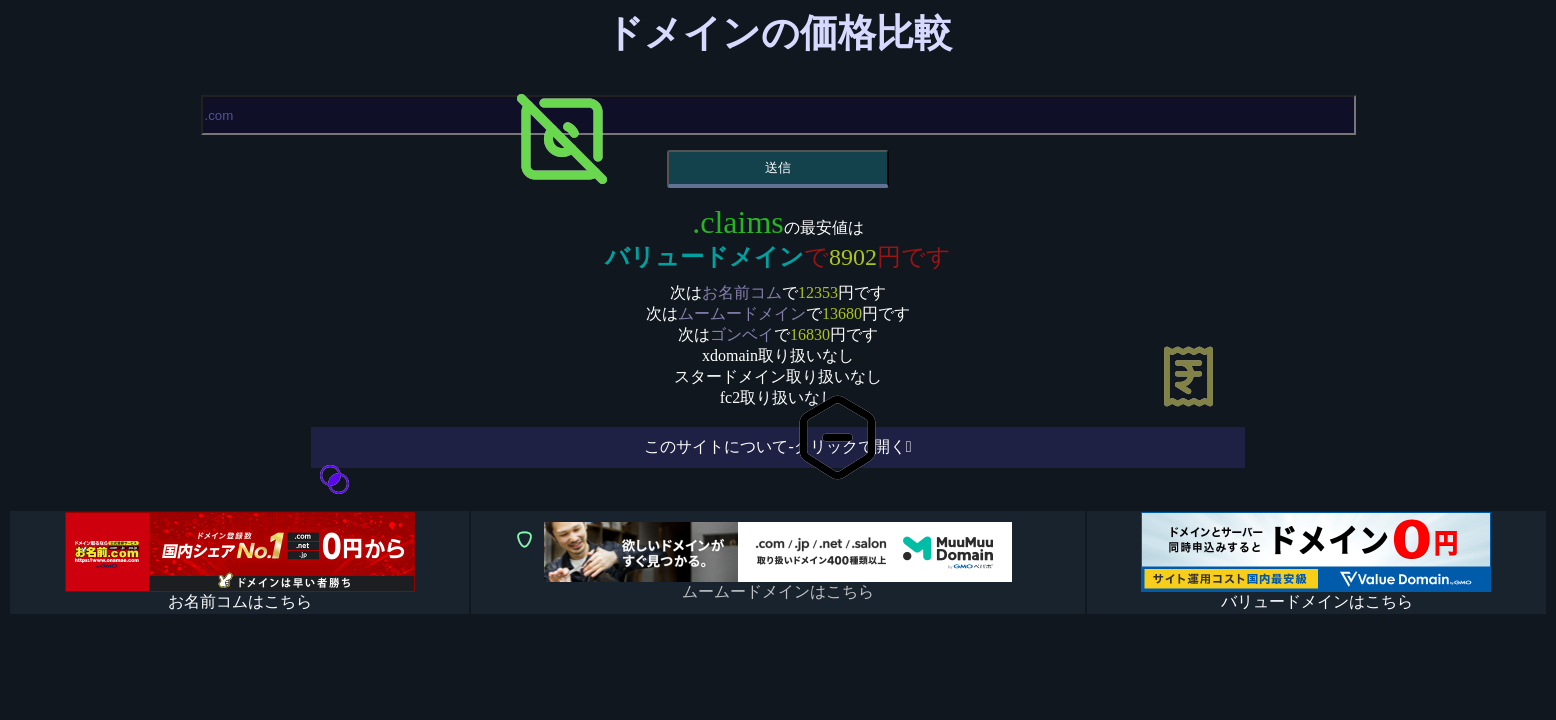 The height and width of the screenshot is (720, 1556). Describe the element at coordinates (562, 139) in the screenshot. I see `disable mask or overlay effect` at that location.